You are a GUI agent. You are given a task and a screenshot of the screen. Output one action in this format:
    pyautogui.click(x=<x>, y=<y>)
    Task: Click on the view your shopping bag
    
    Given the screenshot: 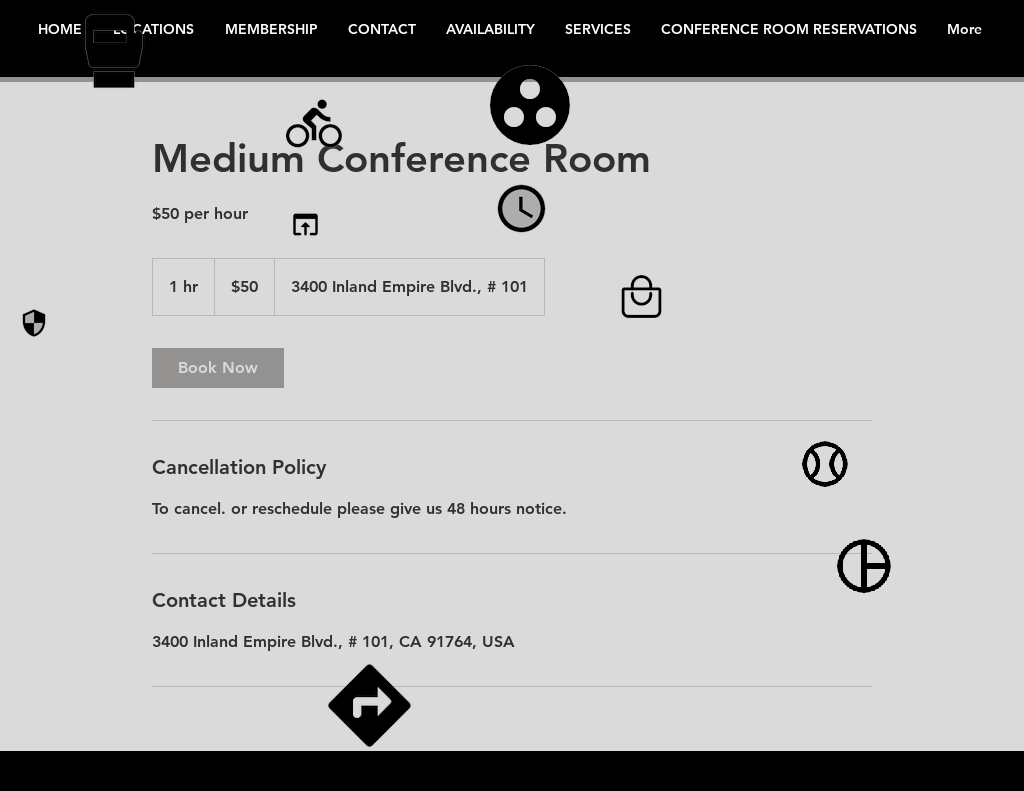 What is the action you would take?
    pyautogui.click(x=641, y=296)
    